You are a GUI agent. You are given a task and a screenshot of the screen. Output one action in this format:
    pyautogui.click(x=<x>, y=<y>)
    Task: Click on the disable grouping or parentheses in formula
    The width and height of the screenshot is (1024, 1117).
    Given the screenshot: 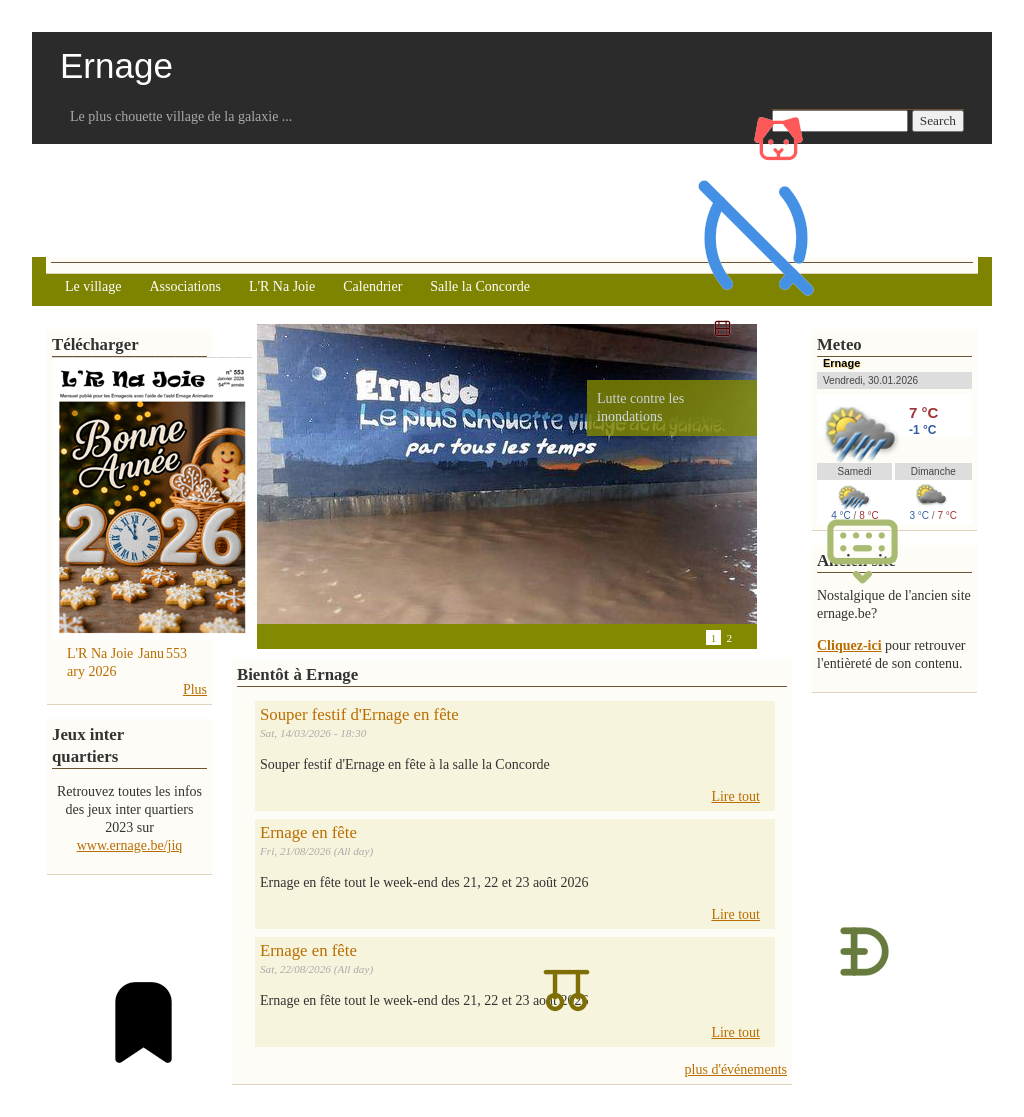 What is the action you would take?
    pyautogui.click(x=756, y=238)
    